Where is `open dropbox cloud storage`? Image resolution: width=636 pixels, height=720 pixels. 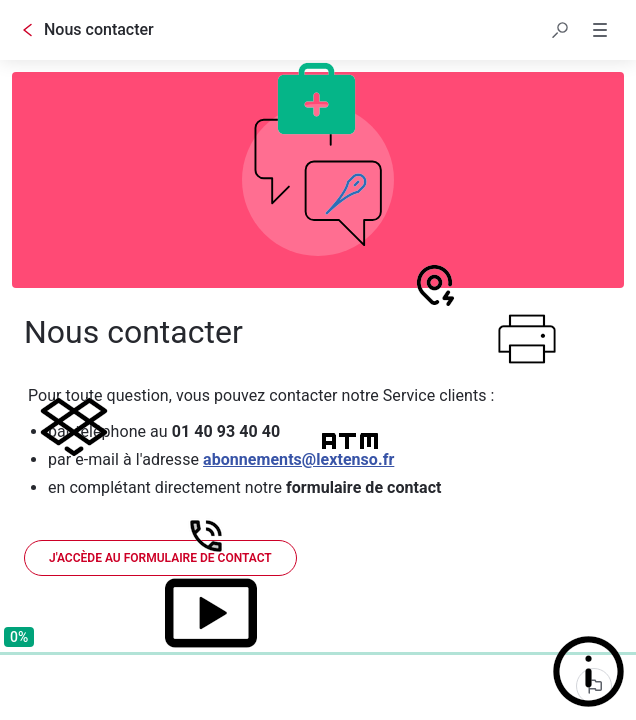
open dropbox cloud storage is located at coordinates (74, 424).